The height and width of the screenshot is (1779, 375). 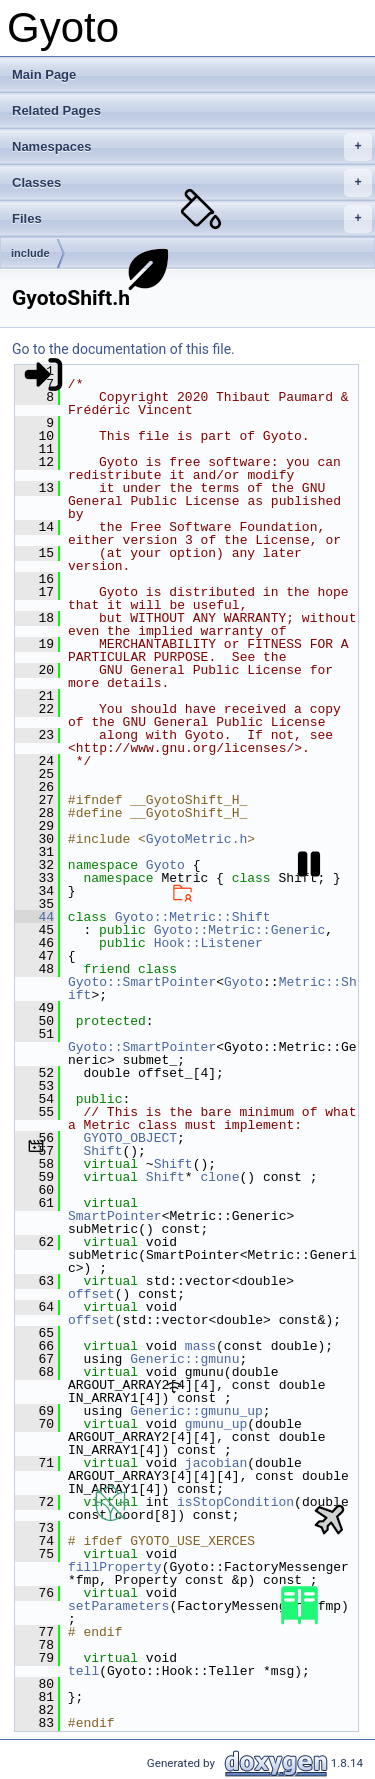 What do you see at coordinates (43, 374) in the screenshot?
I see `sign in to your account` at bounding box center [43, 374].